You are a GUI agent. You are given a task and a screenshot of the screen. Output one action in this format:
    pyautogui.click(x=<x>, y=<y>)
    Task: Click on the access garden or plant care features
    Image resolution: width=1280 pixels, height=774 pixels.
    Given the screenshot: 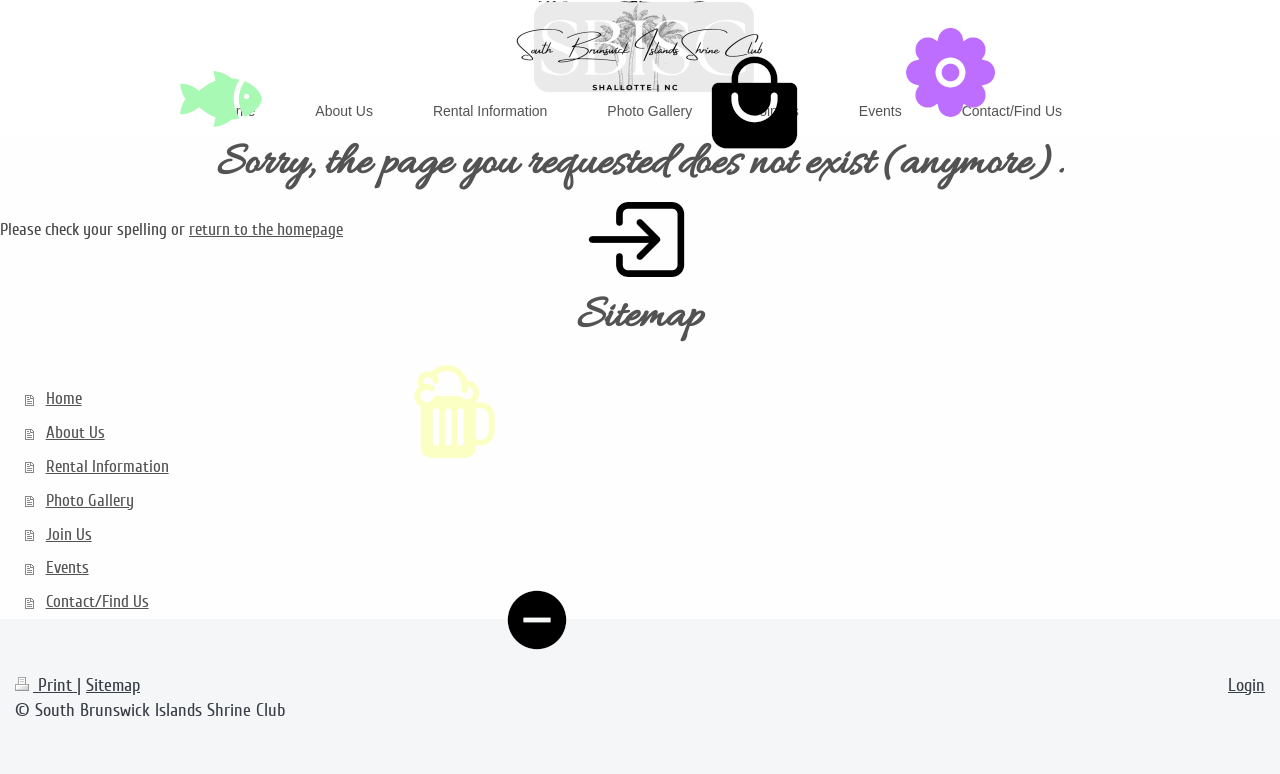 What is the action you would take?
    pyautogui.click(x=950, y=72)
    